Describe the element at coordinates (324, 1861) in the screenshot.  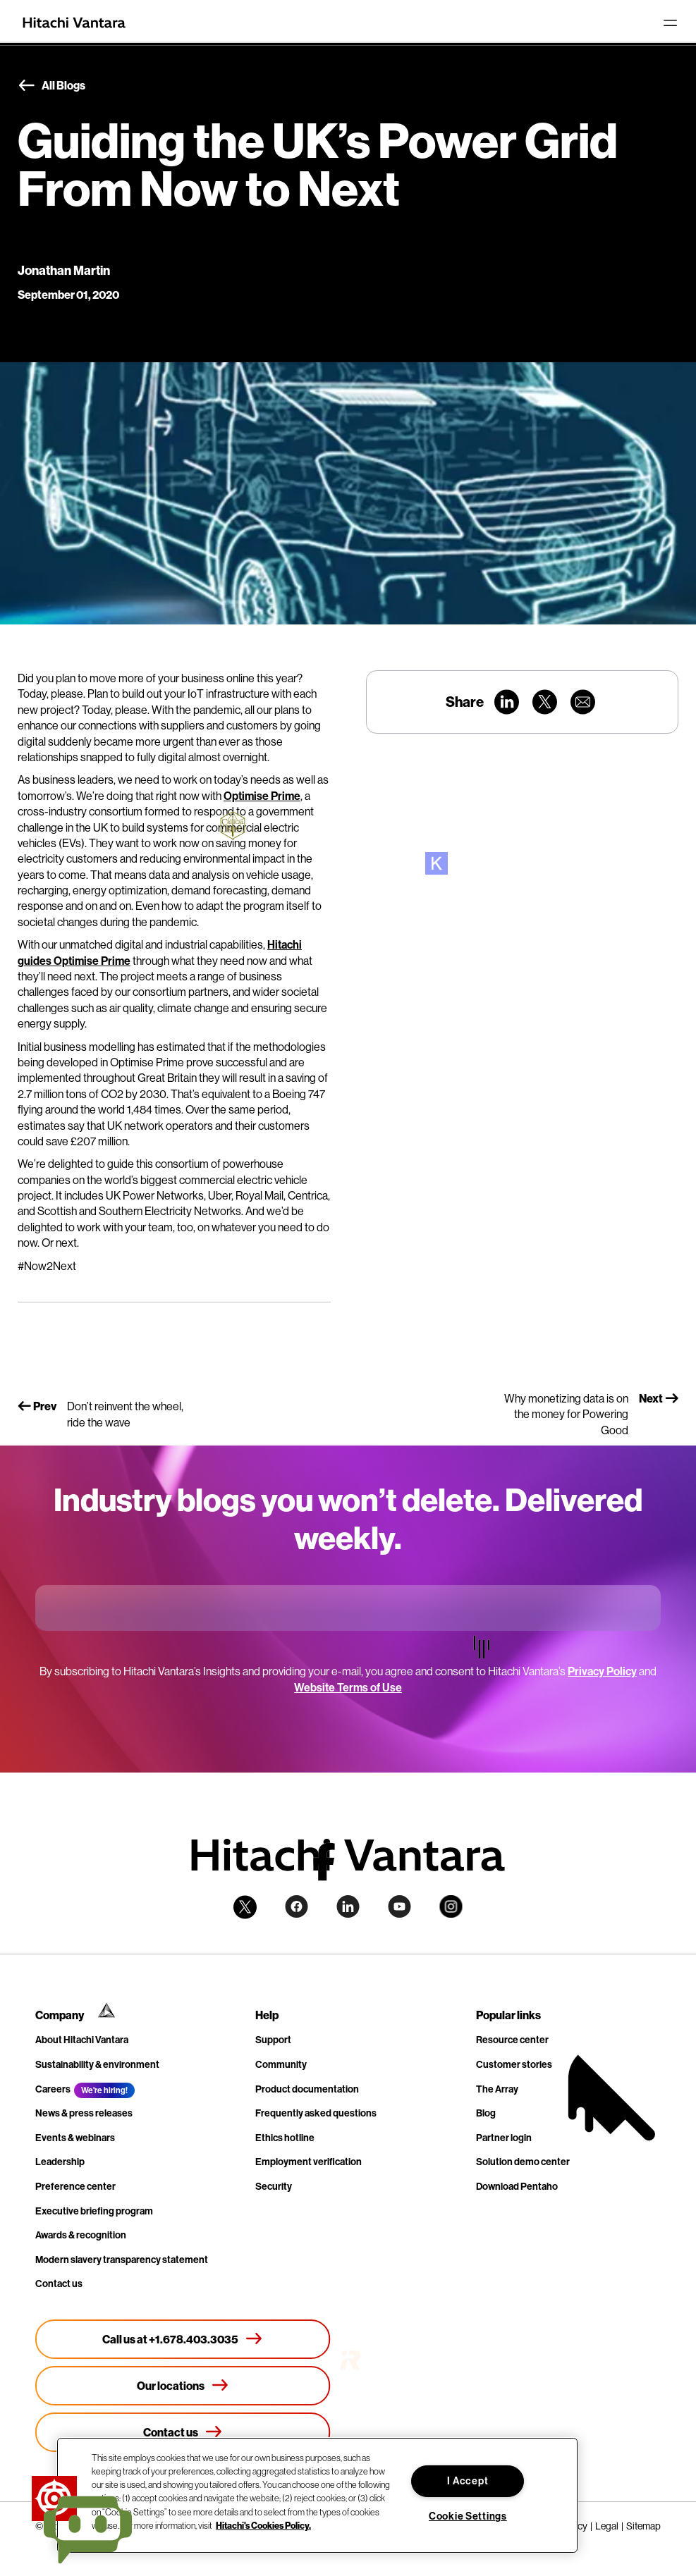
I see `connect with facebook` at that location.